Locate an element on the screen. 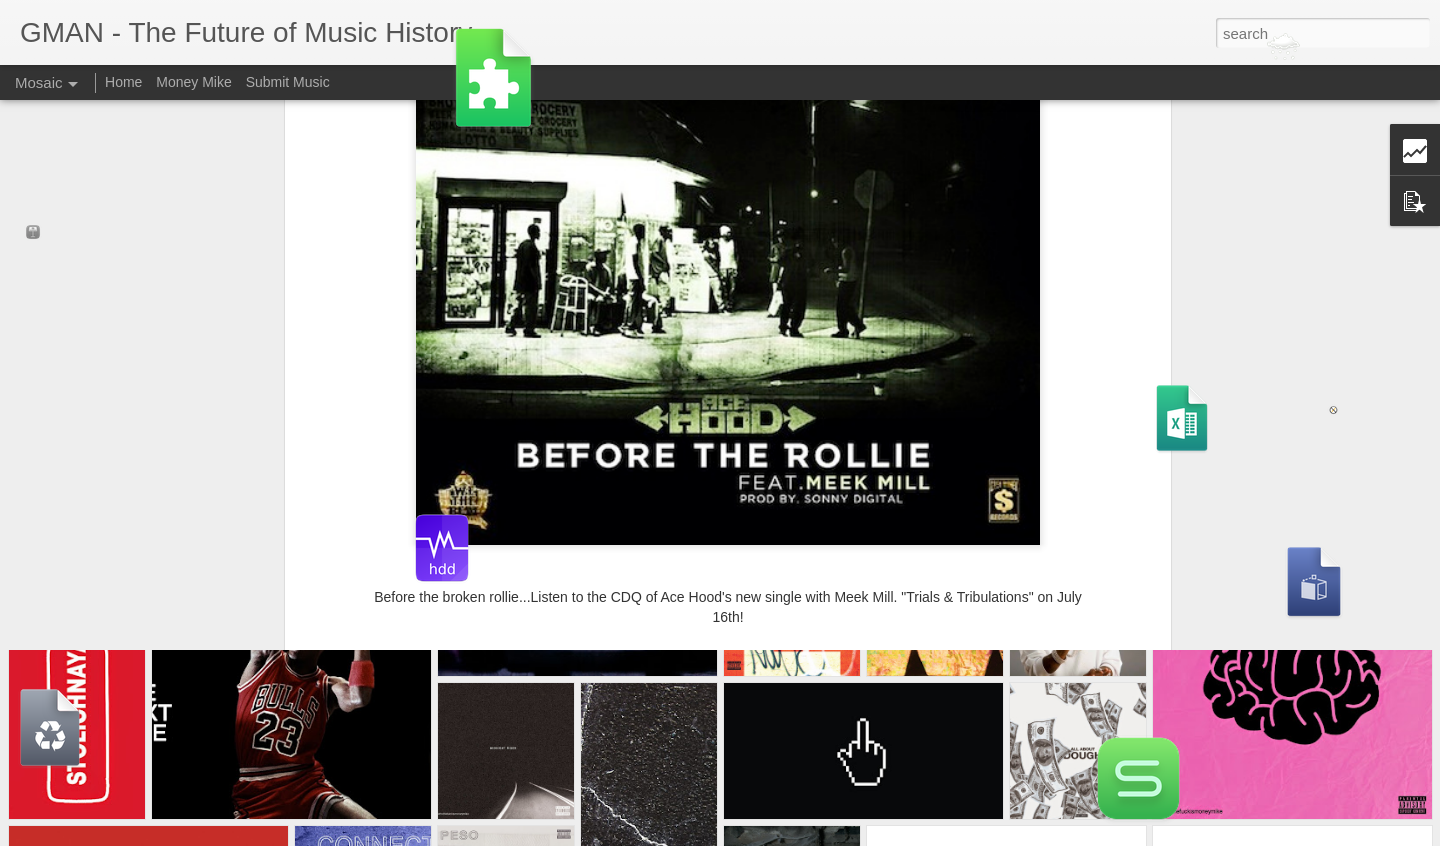  microsoft excel template file with macros enabled is located at coordinates (1182, 418).